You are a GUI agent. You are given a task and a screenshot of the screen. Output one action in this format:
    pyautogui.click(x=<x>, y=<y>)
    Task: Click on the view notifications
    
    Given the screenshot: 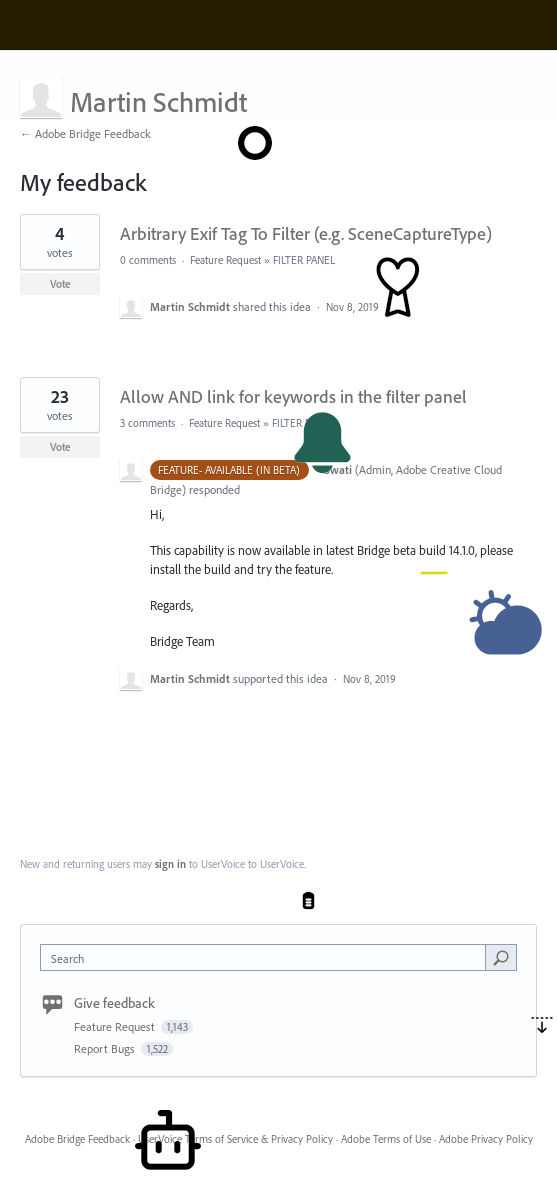 What is the action you would take?
    pyautogui.click(x=322, y=443)
    